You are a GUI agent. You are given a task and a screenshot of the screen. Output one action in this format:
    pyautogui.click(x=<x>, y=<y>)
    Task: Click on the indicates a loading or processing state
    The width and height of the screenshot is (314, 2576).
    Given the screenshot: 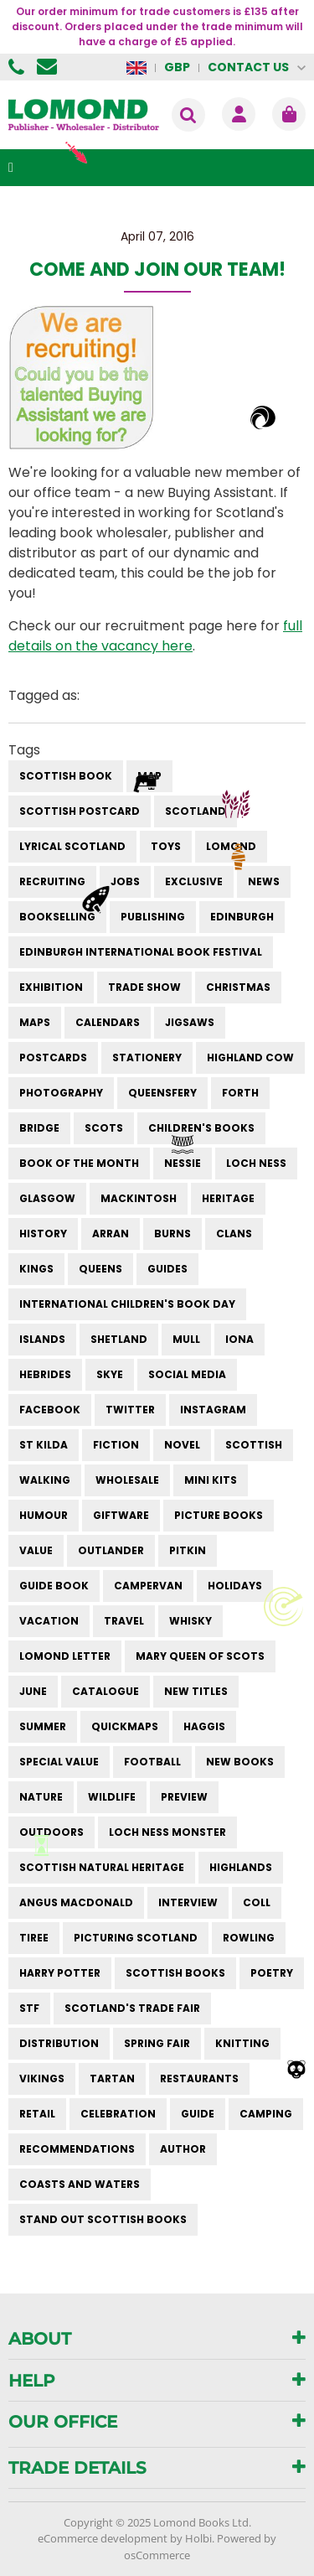 What is the action you would take?
    pyautogui.click(x=41, y=1845)
    